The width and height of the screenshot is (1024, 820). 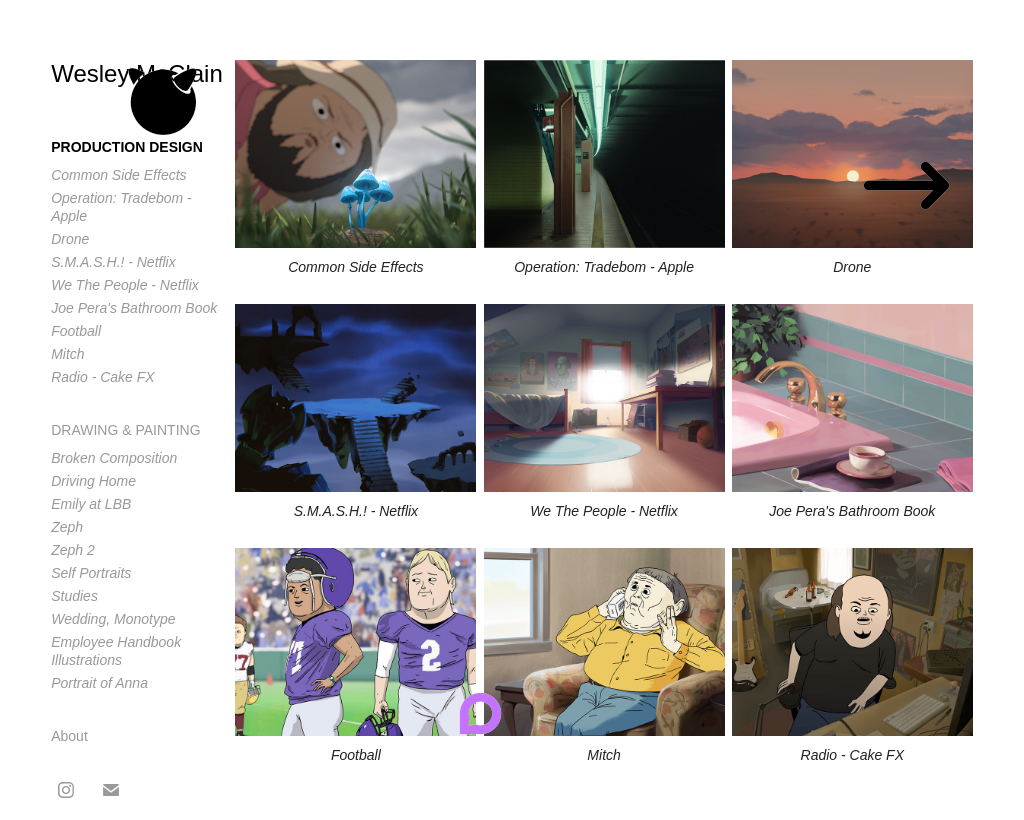 I want to click on freebsd operating system logo, so click(x=162, y=101).